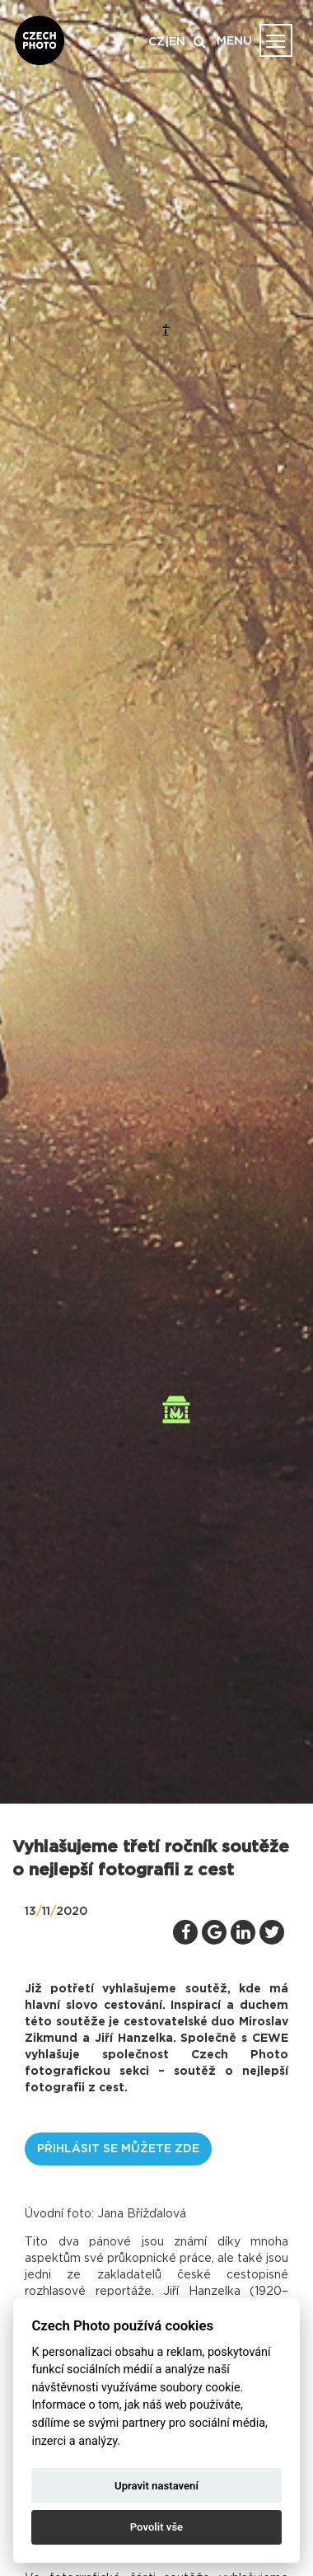 The image size is (313, 2576). I want to click on indicates a cemetery or graveyard location, so click(166, 330).